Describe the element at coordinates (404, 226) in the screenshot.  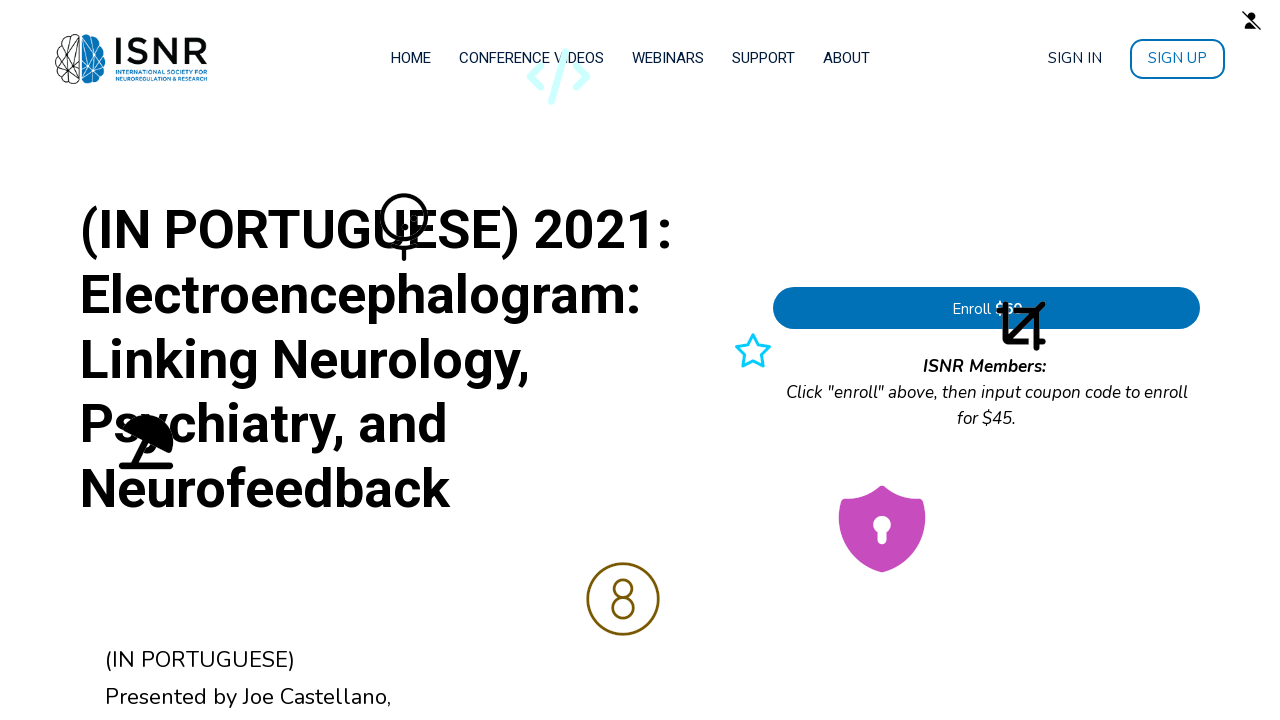
I see `access golf-related features or content` at that location.